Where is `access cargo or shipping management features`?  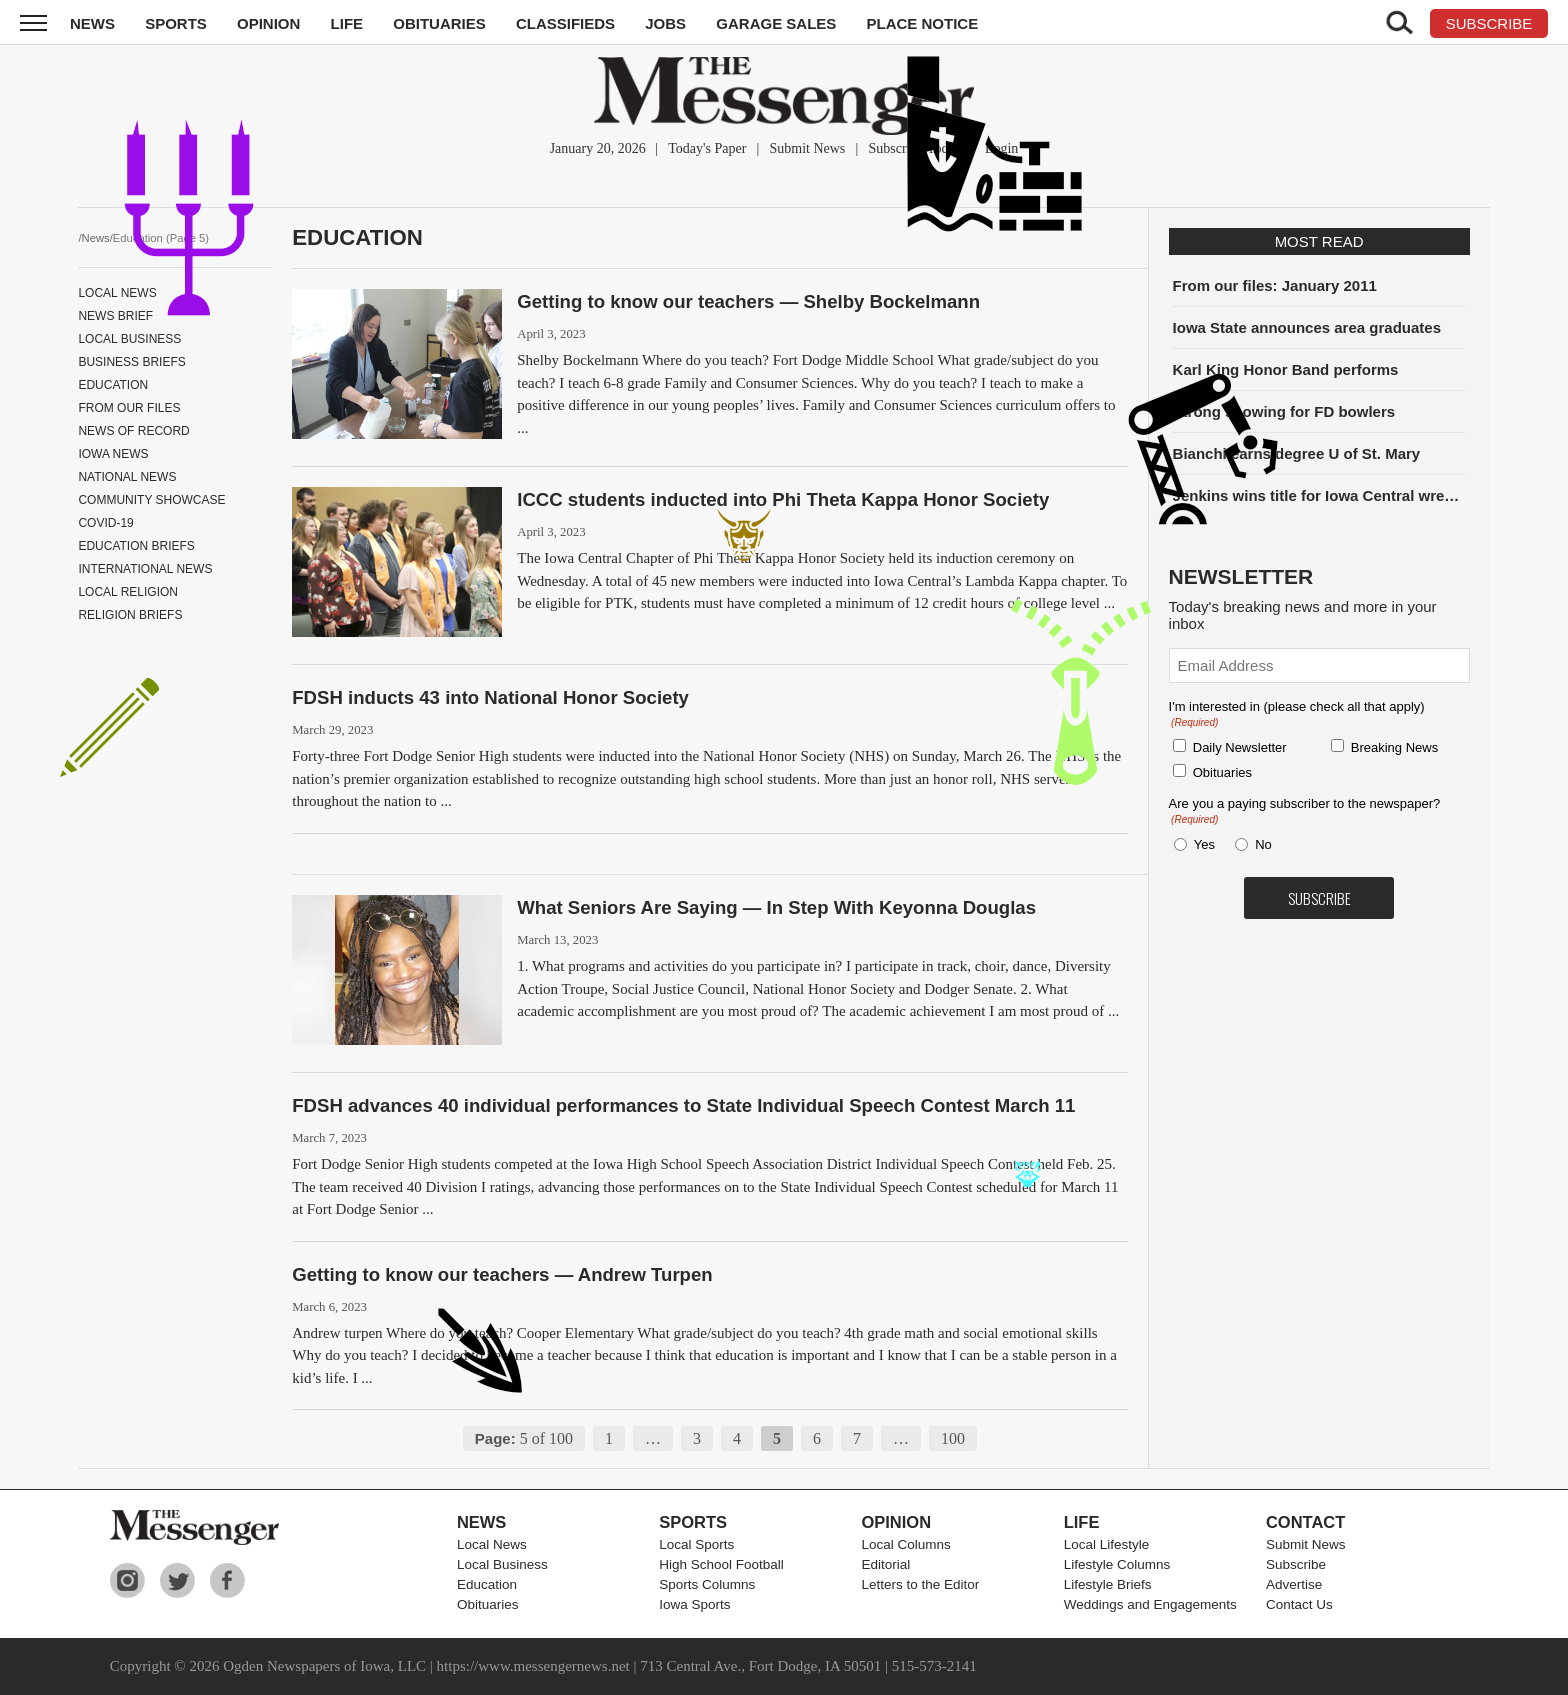
access cargo or shipping management features is located at coordinates (1203, 449).